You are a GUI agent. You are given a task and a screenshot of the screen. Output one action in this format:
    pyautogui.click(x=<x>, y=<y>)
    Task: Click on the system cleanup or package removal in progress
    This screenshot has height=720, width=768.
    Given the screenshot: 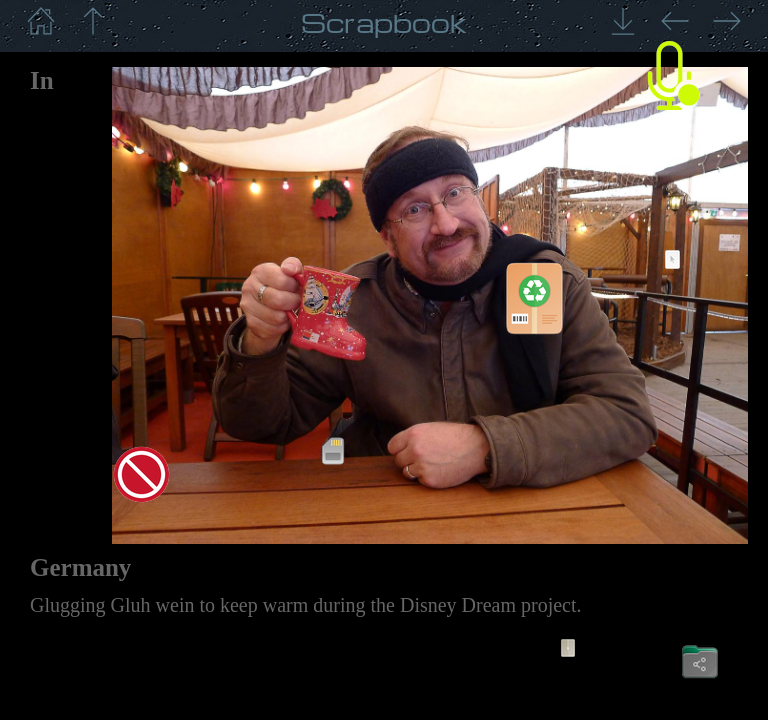 What is the action you would take?
    pyautogui.click(x=534, y=298)
    